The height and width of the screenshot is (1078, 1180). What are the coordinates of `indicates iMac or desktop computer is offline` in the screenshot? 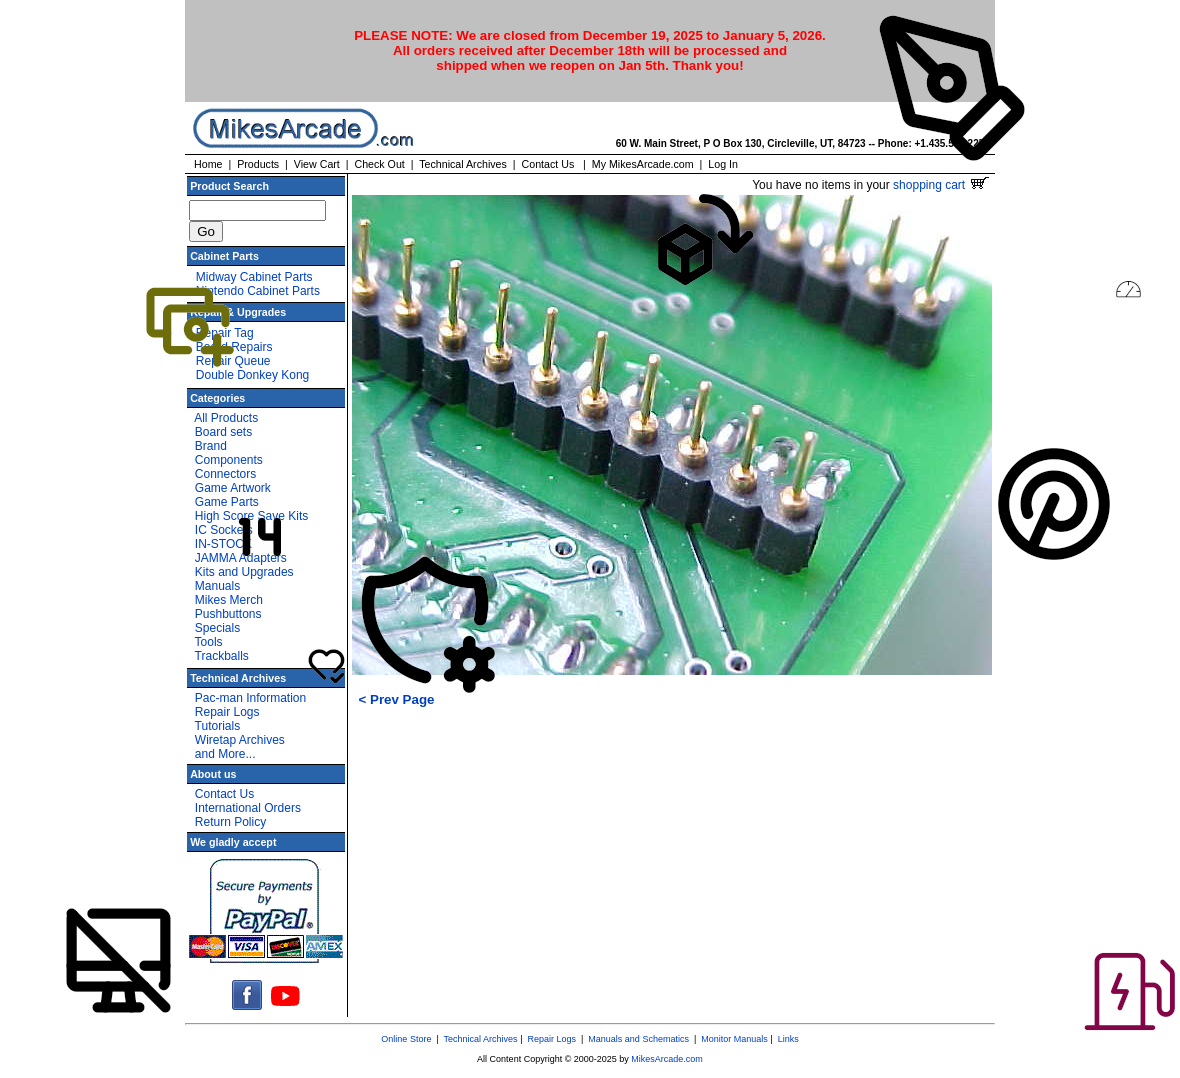 It's located at (118, 960).